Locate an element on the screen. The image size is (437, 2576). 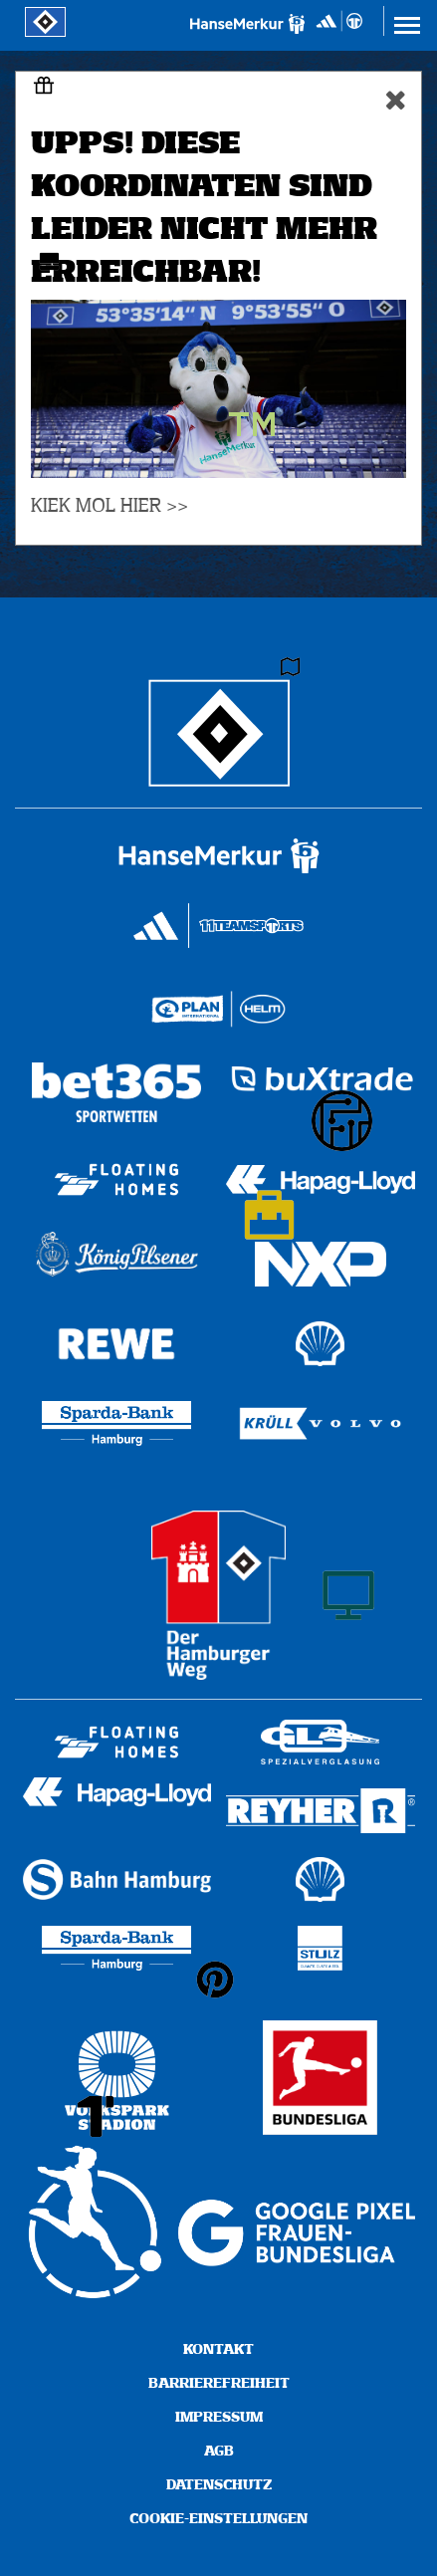
view map is located at coordinates (290, 666).